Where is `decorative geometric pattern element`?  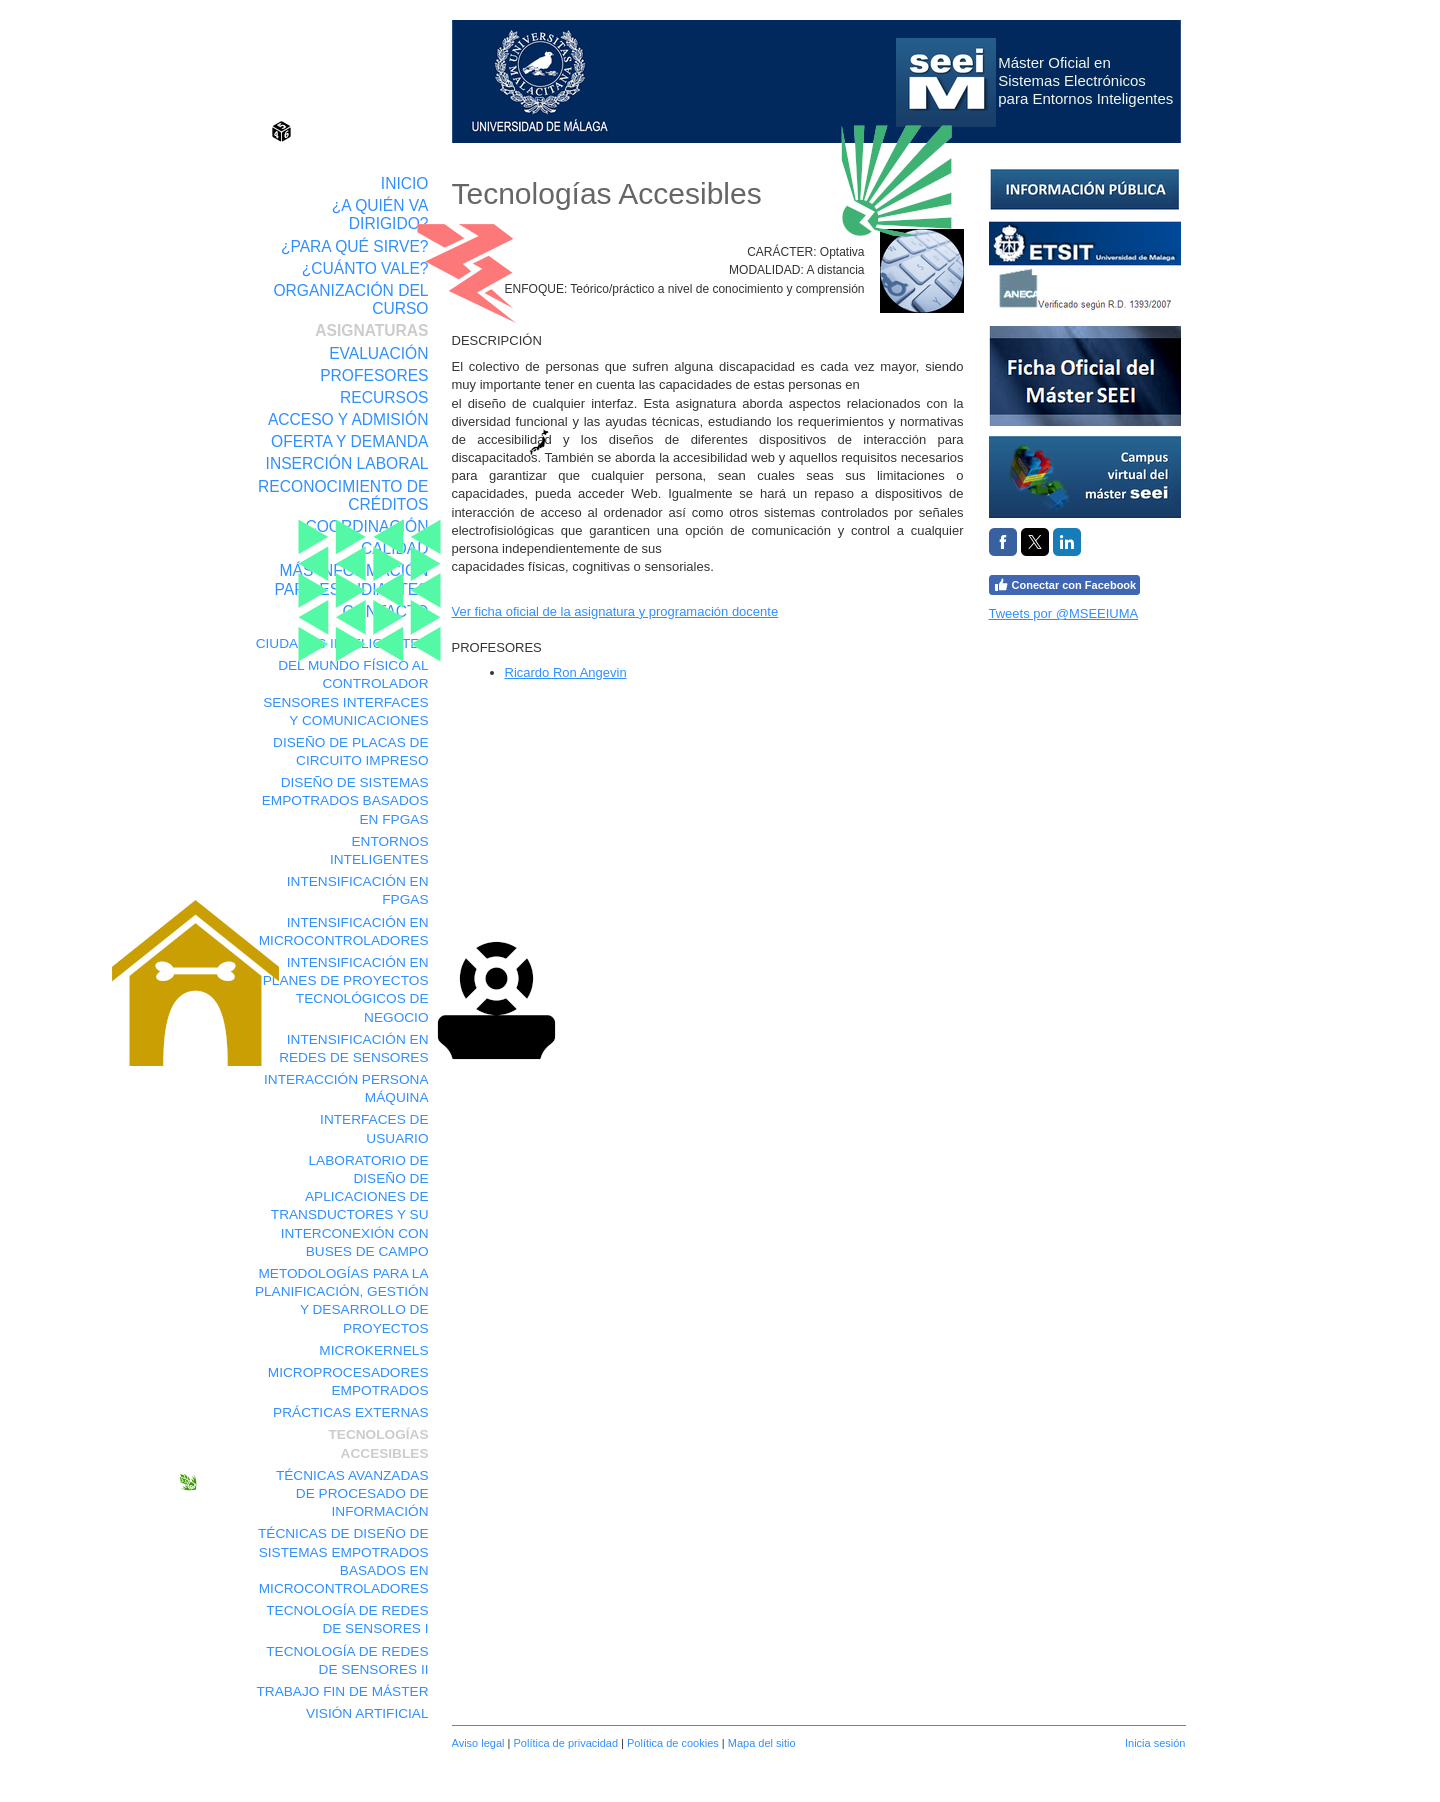 decorative geometric pattern element is located at coordinates (369, 590).